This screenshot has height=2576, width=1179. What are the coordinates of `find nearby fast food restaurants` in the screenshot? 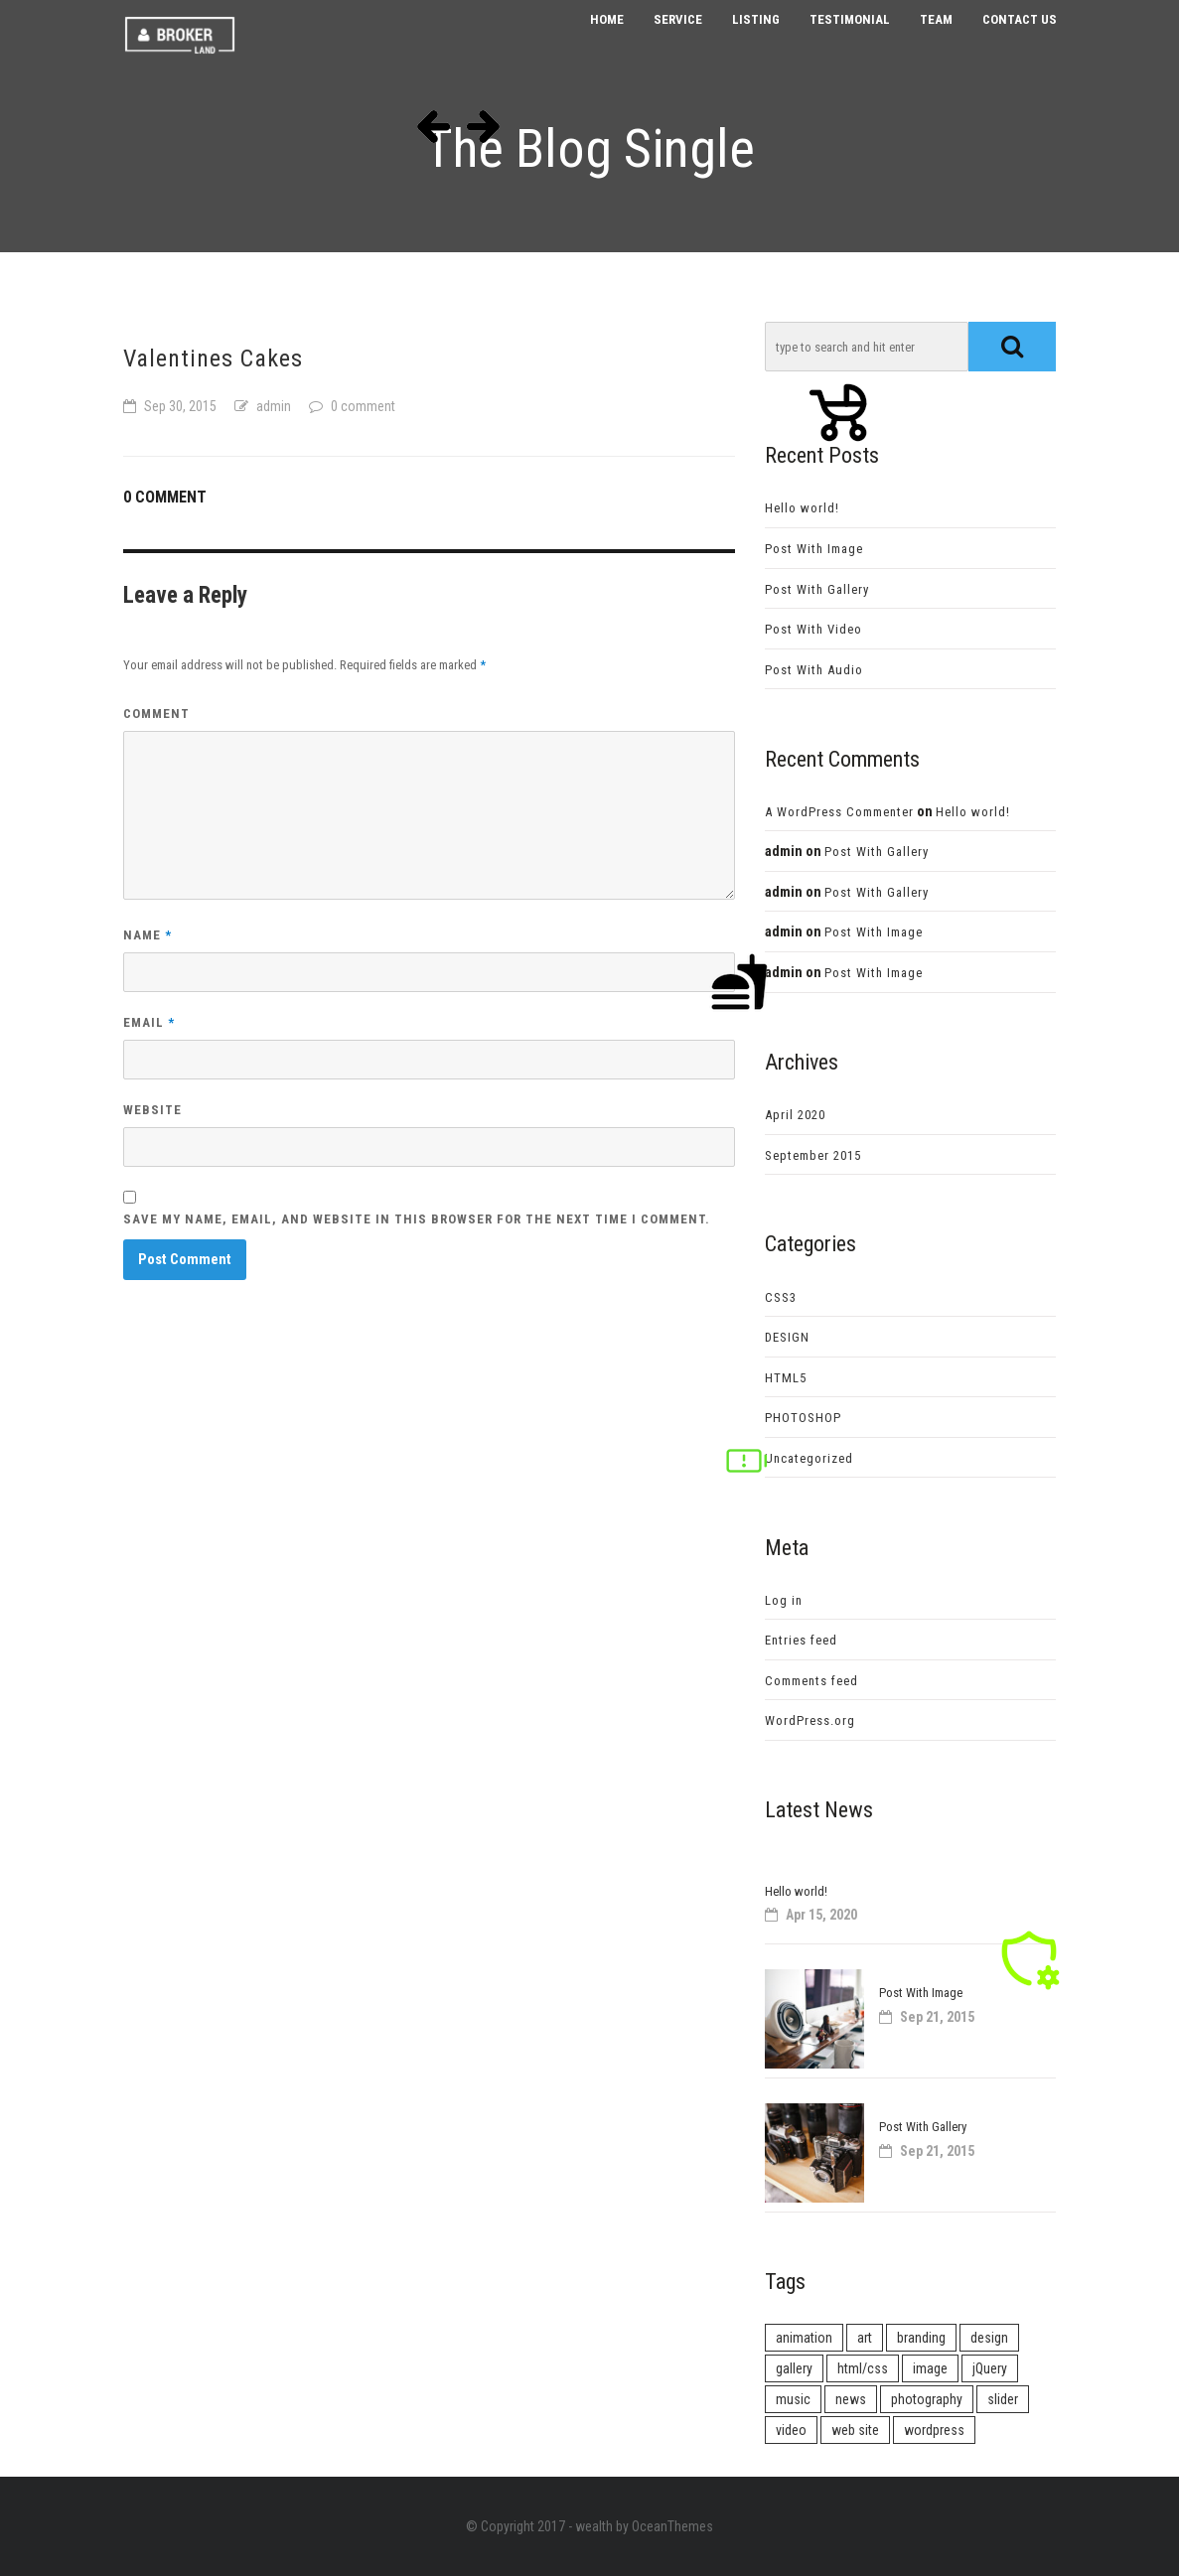 It's located at (739, 981).